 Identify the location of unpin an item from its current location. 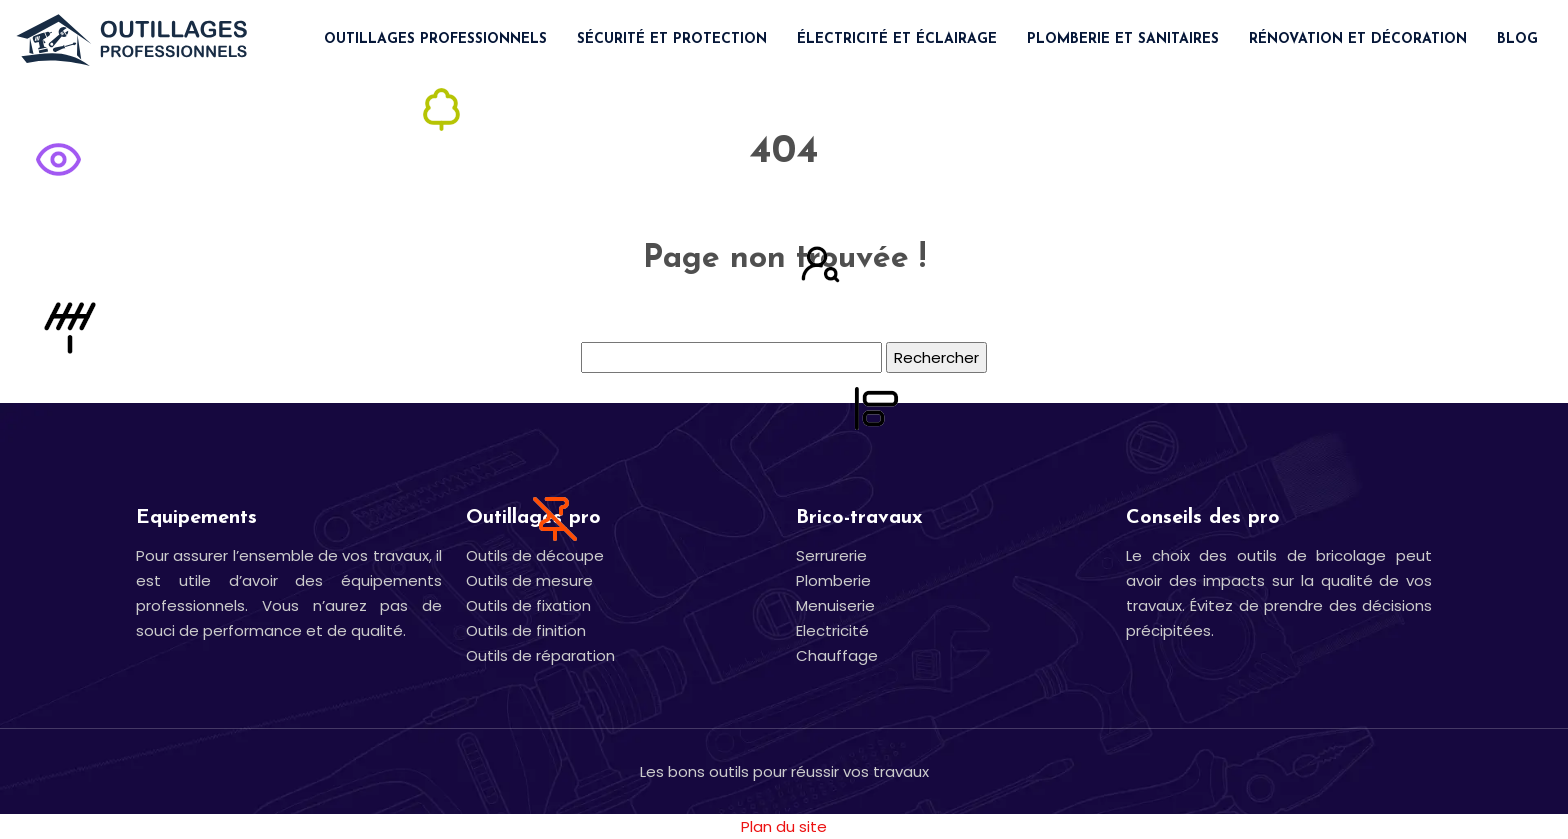
(555, 519).